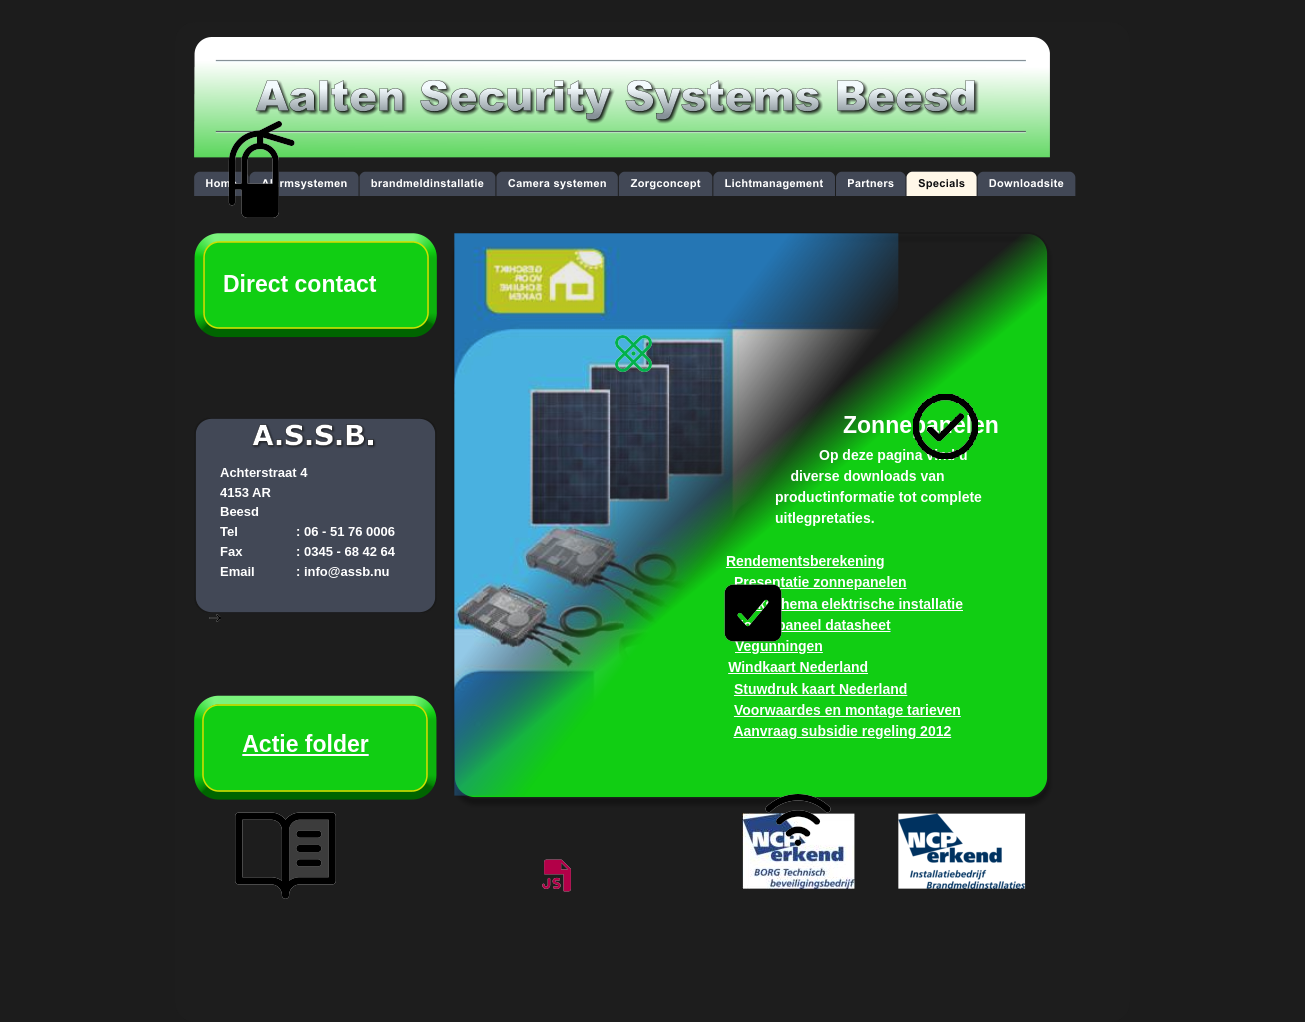  Describe the element at coordinates (945, 426) in the screenshot. I see `indicates task or action completed successfully` at that location.